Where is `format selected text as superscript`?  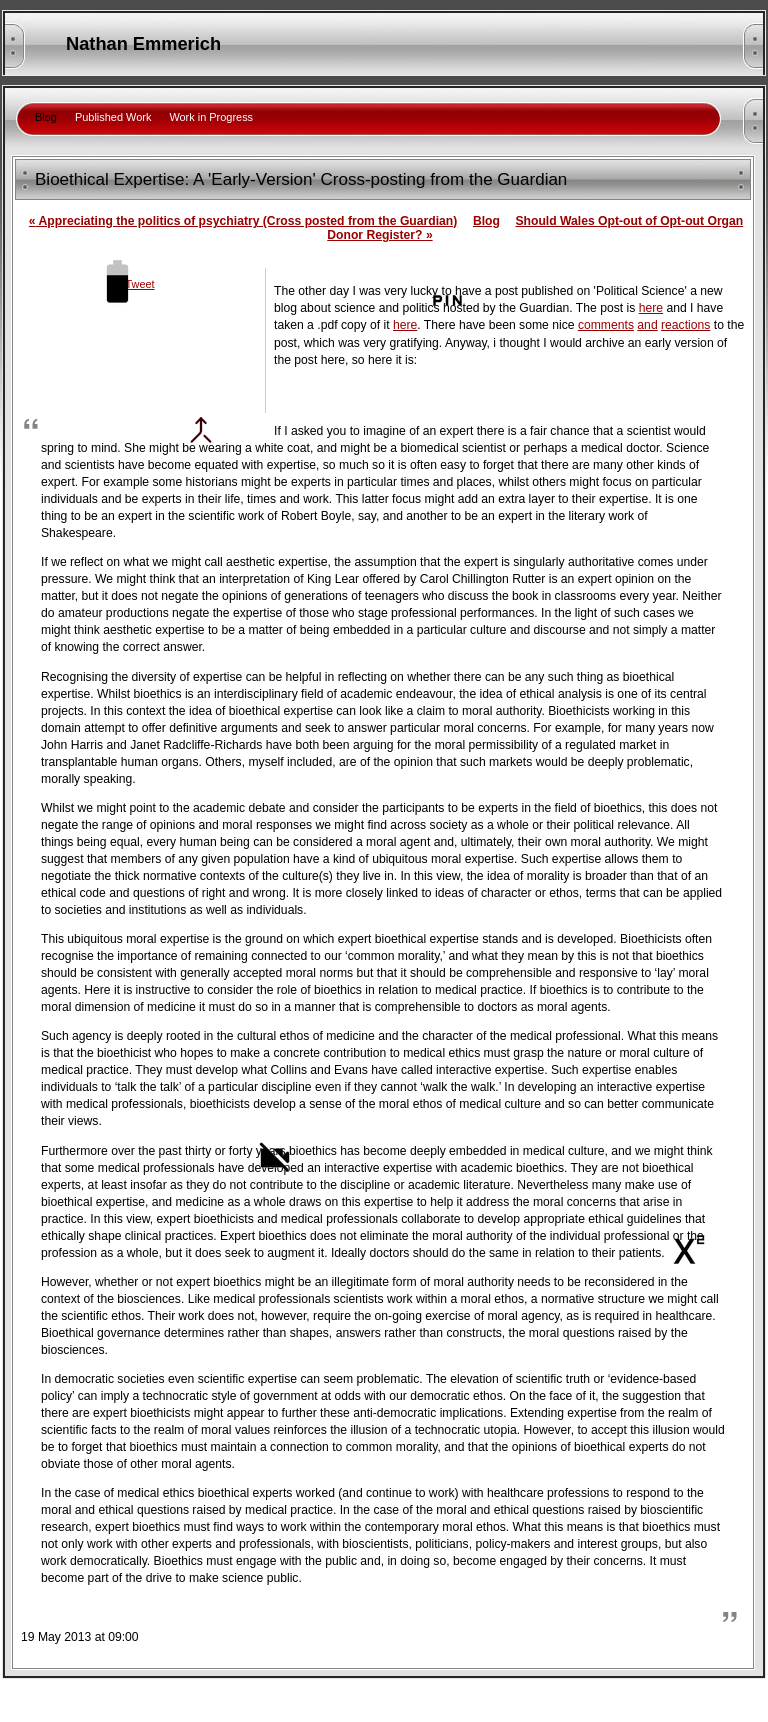
format selected text as superscript is located at coordinates (684, 1249).